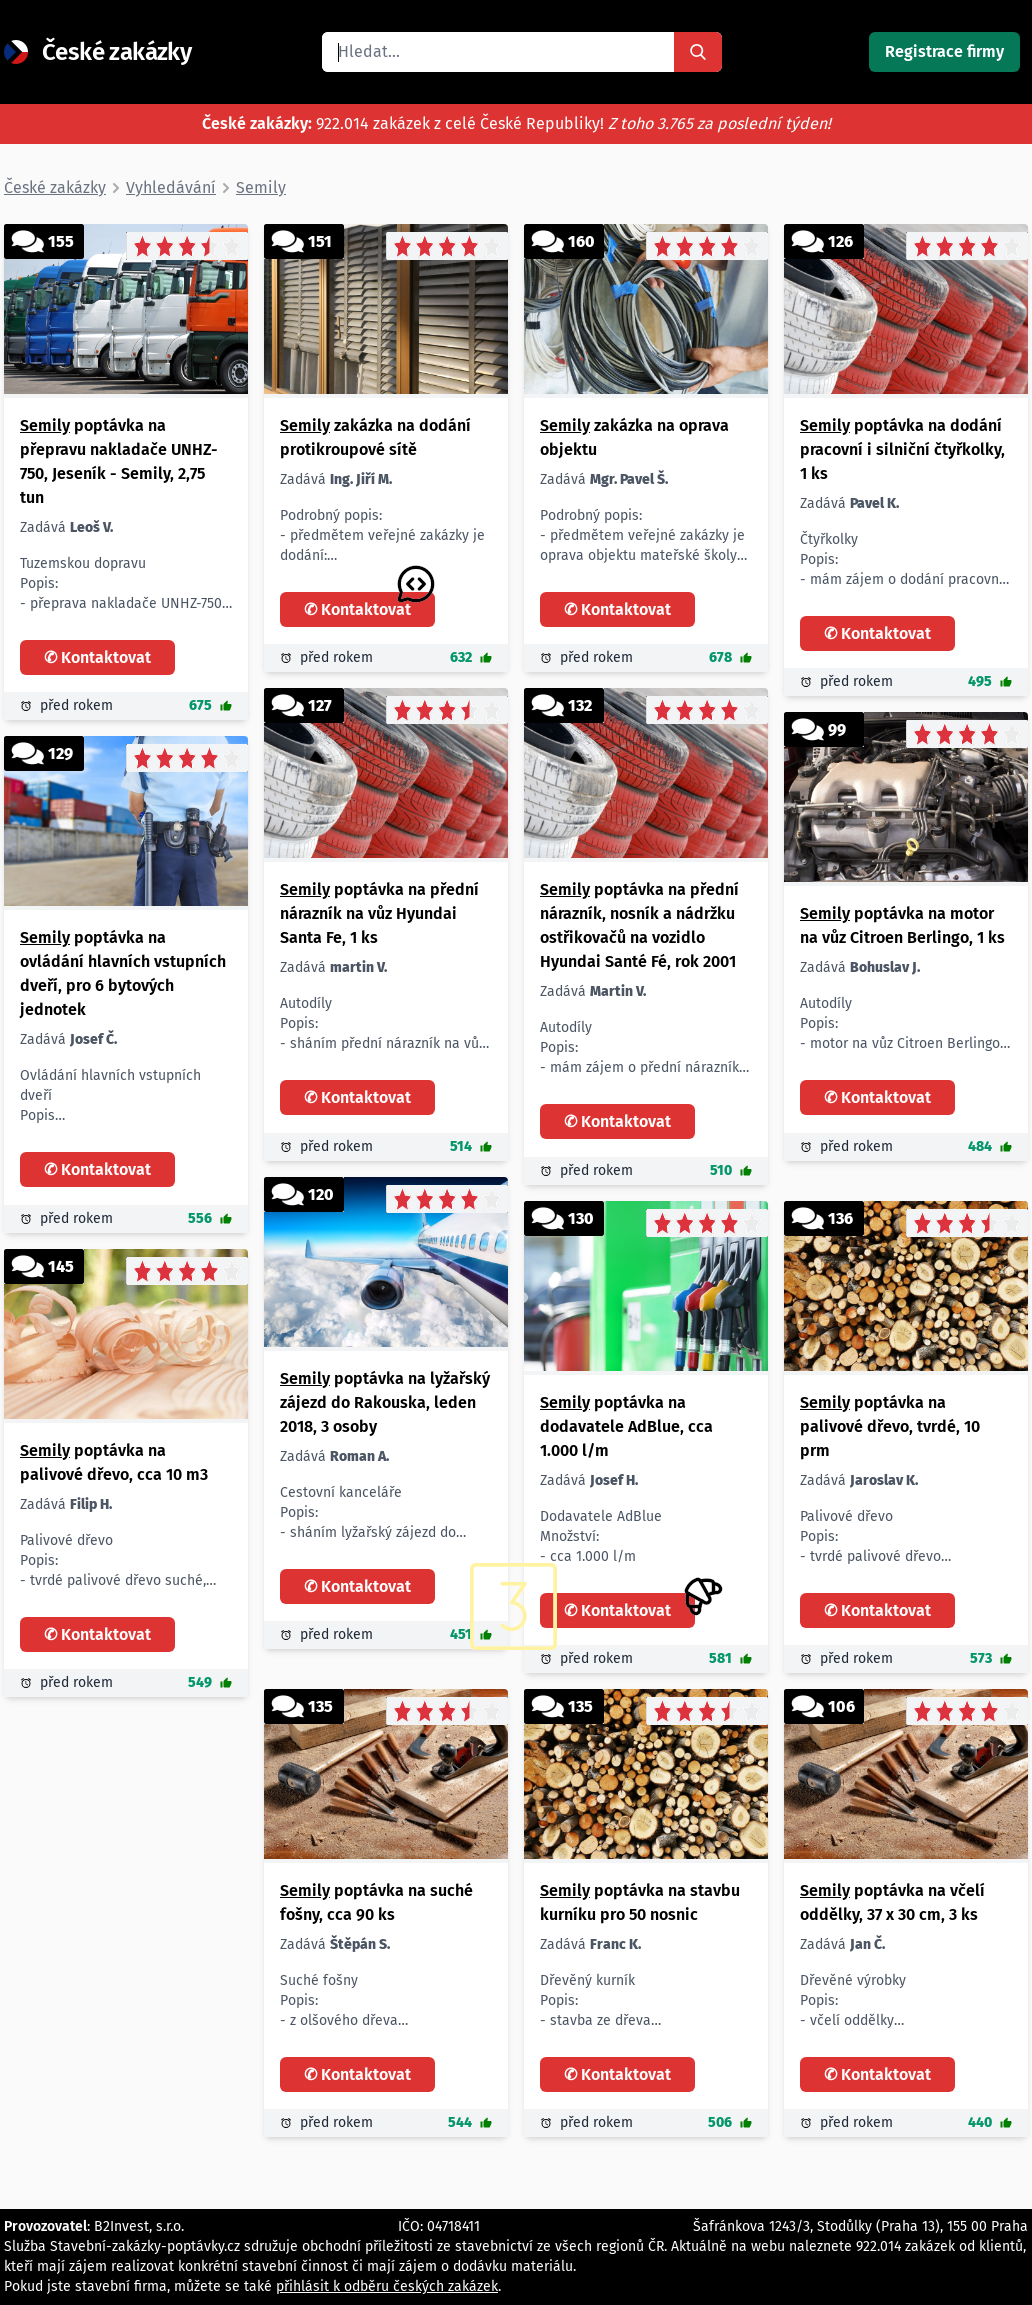 Image resolution: width=1032 pixels, height=2305 pixels. I want to click on access code snippets in chat, so click(416, 584).